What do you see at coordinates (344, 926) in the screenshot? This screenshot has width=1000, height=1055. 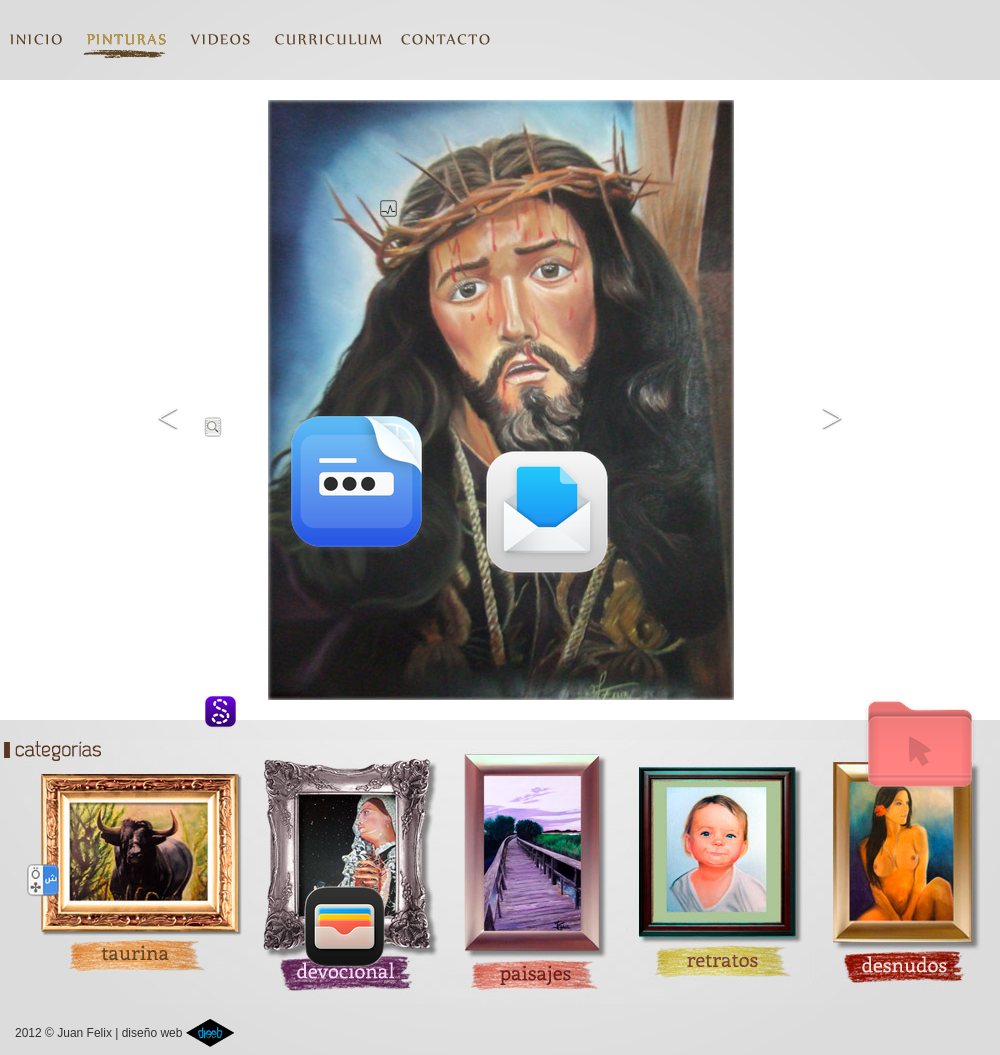 I see `open apple wallet app` at bounding box center [344, 926].